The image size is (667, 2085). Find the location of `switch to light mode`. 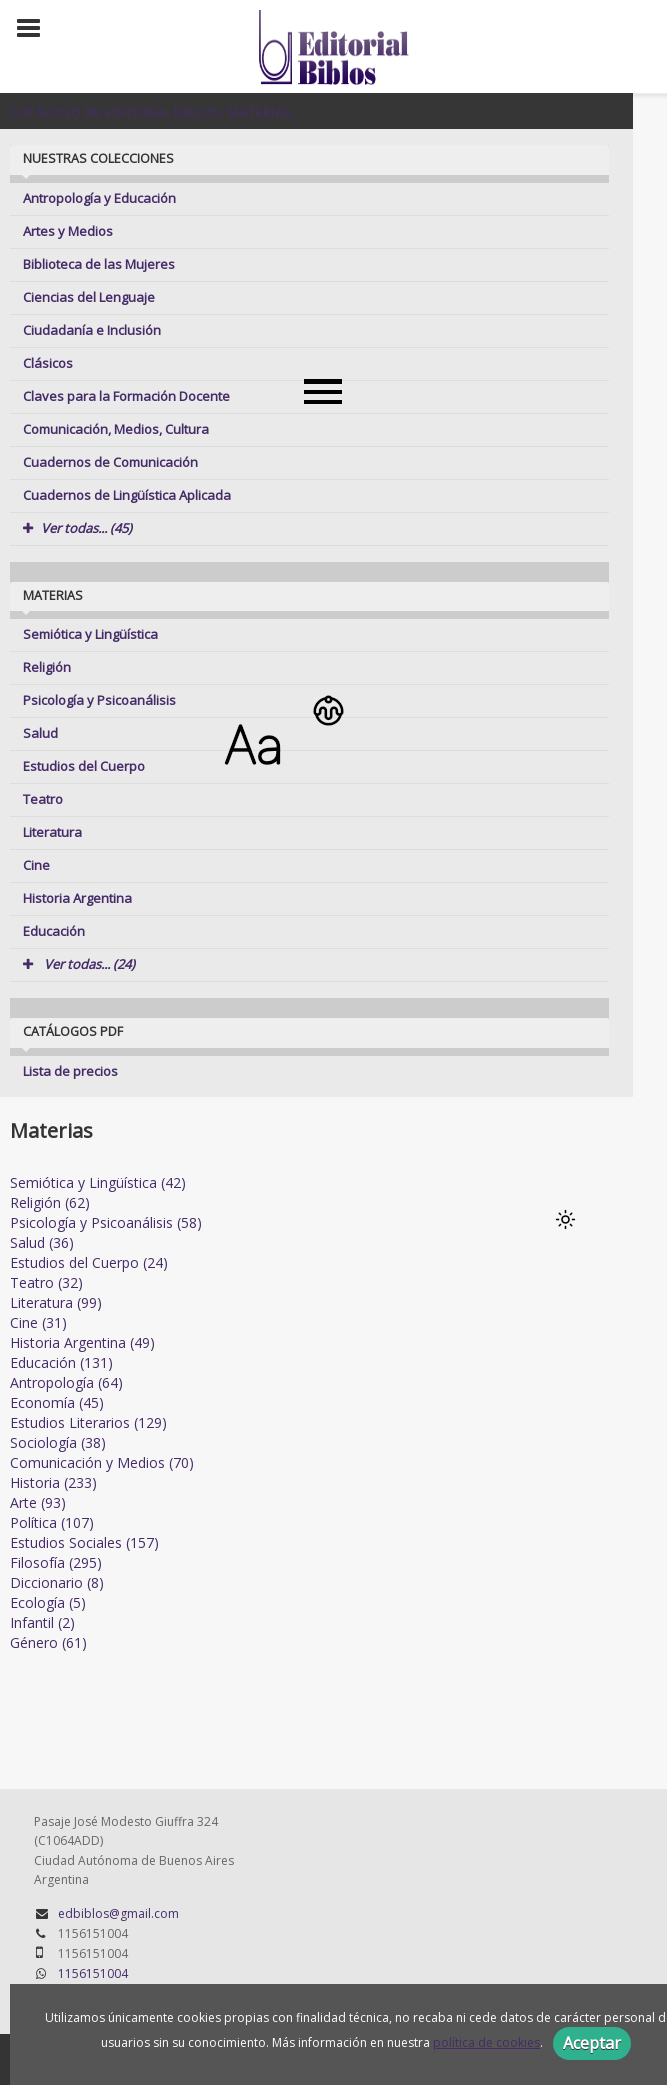

switch to light mode is located at coordinates (565, 1219).